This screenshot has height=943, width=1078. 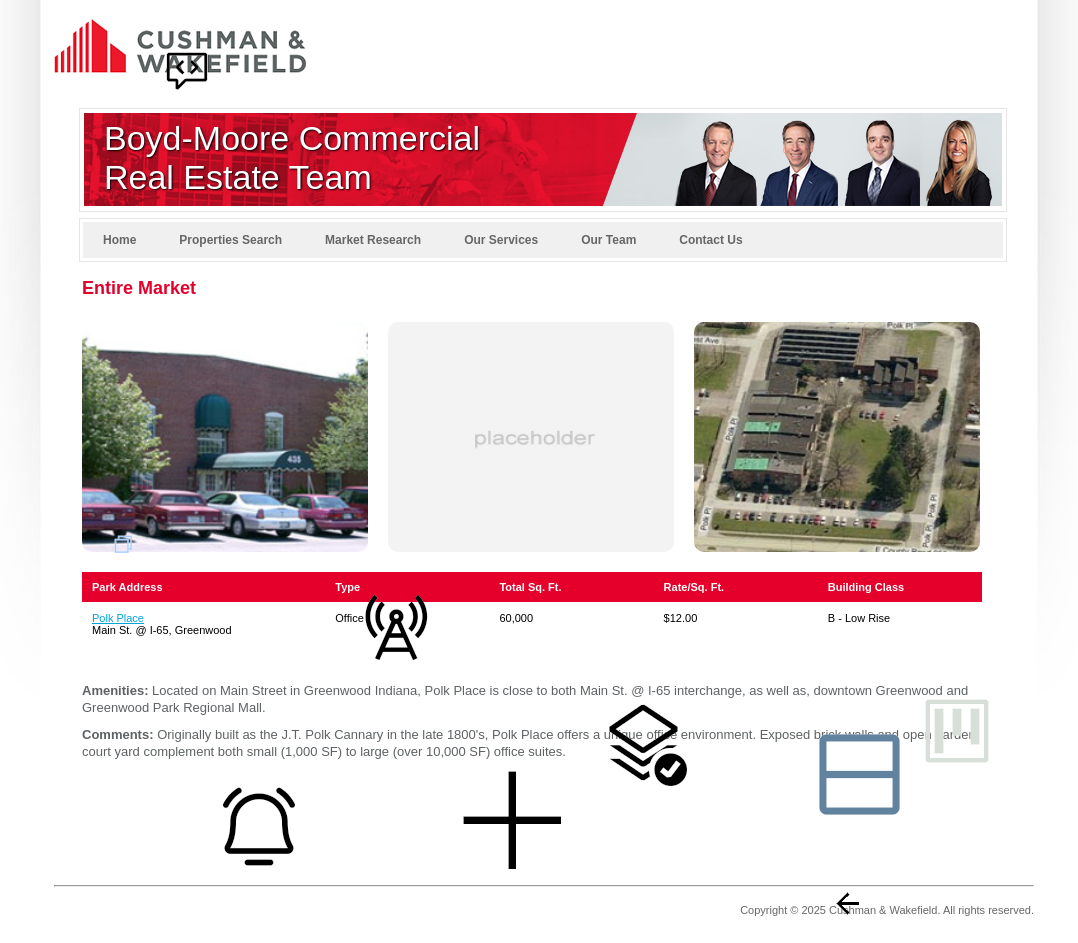 What do you see at coordinates (859, 774) in the screenshot?
I see `split view horizontally` at bounding box center [859, 774].